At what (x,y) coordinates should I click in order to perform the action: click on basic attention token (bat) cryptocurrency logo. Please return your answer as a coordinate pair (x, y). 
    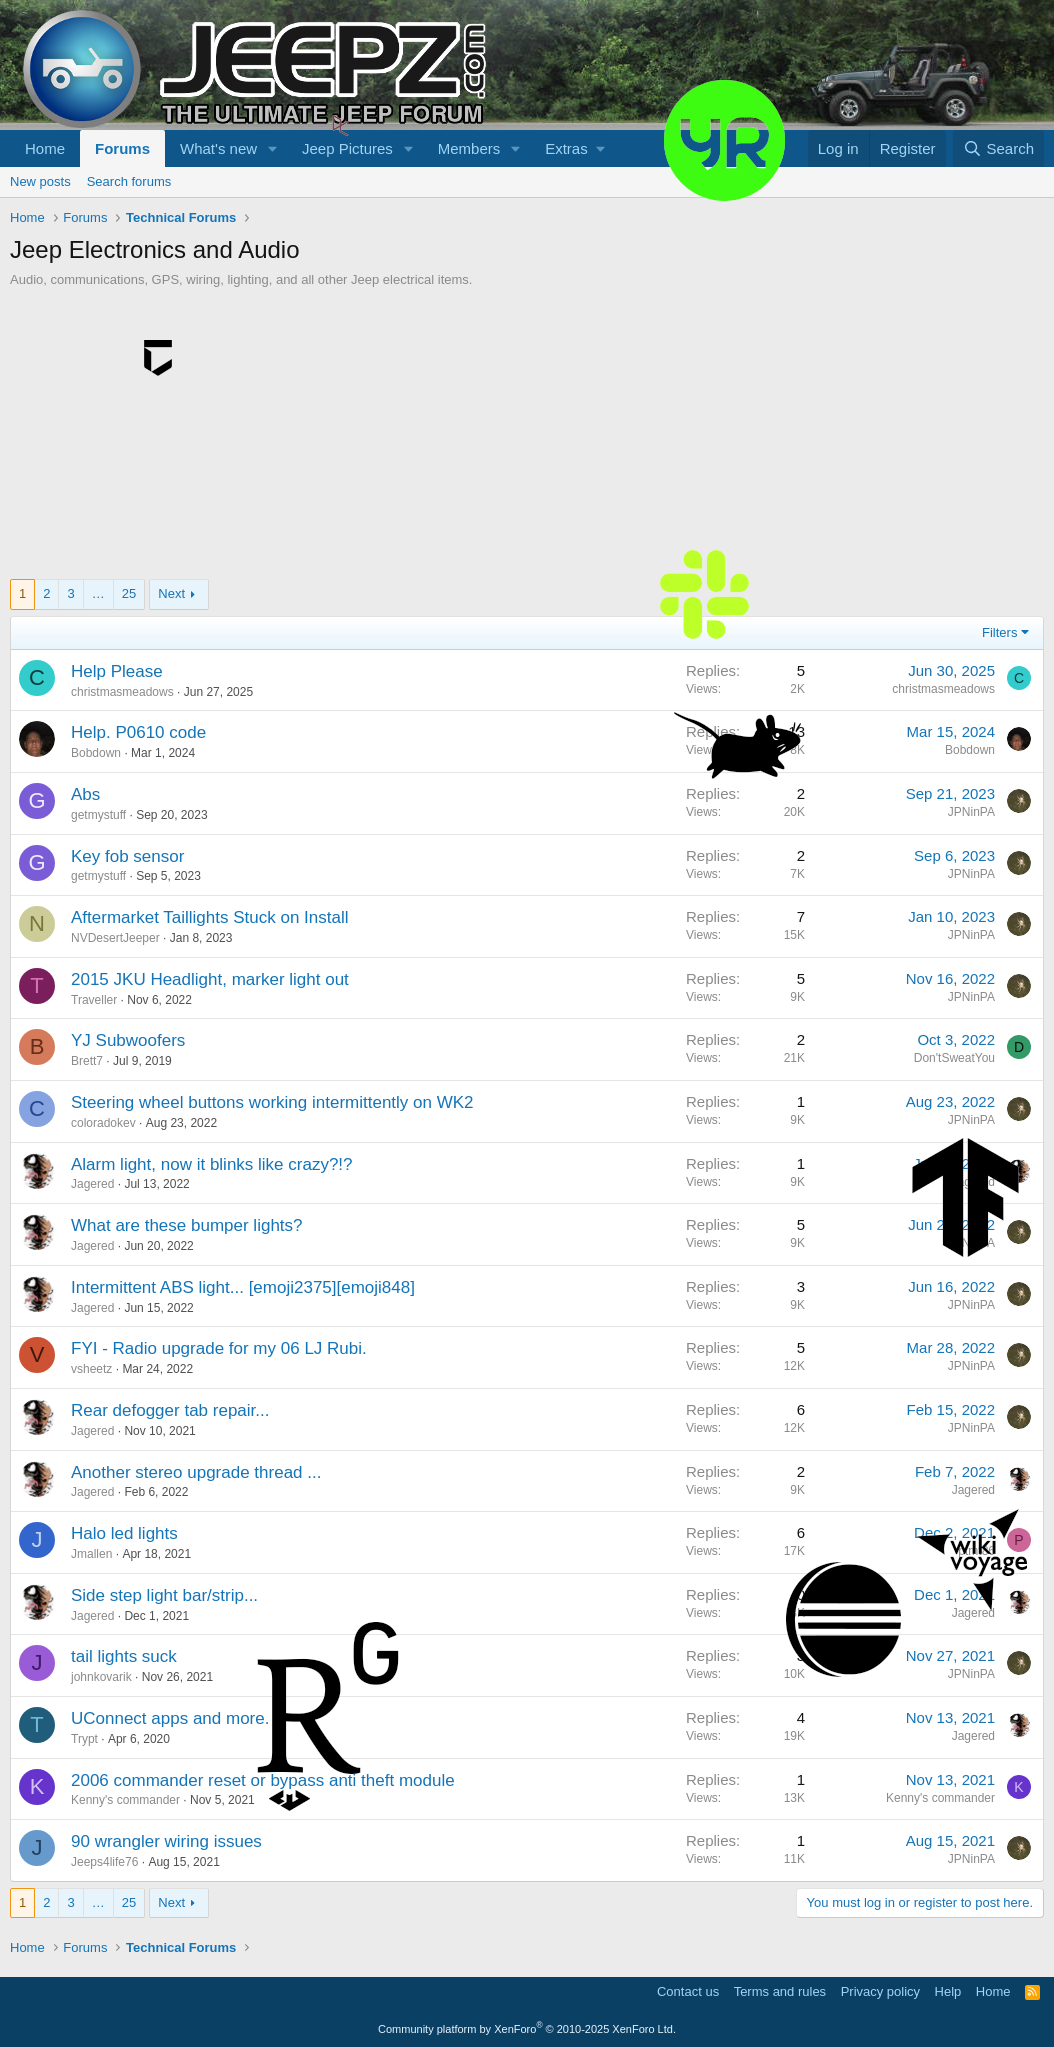
    Looking at the image, I should click on (289, 1800).